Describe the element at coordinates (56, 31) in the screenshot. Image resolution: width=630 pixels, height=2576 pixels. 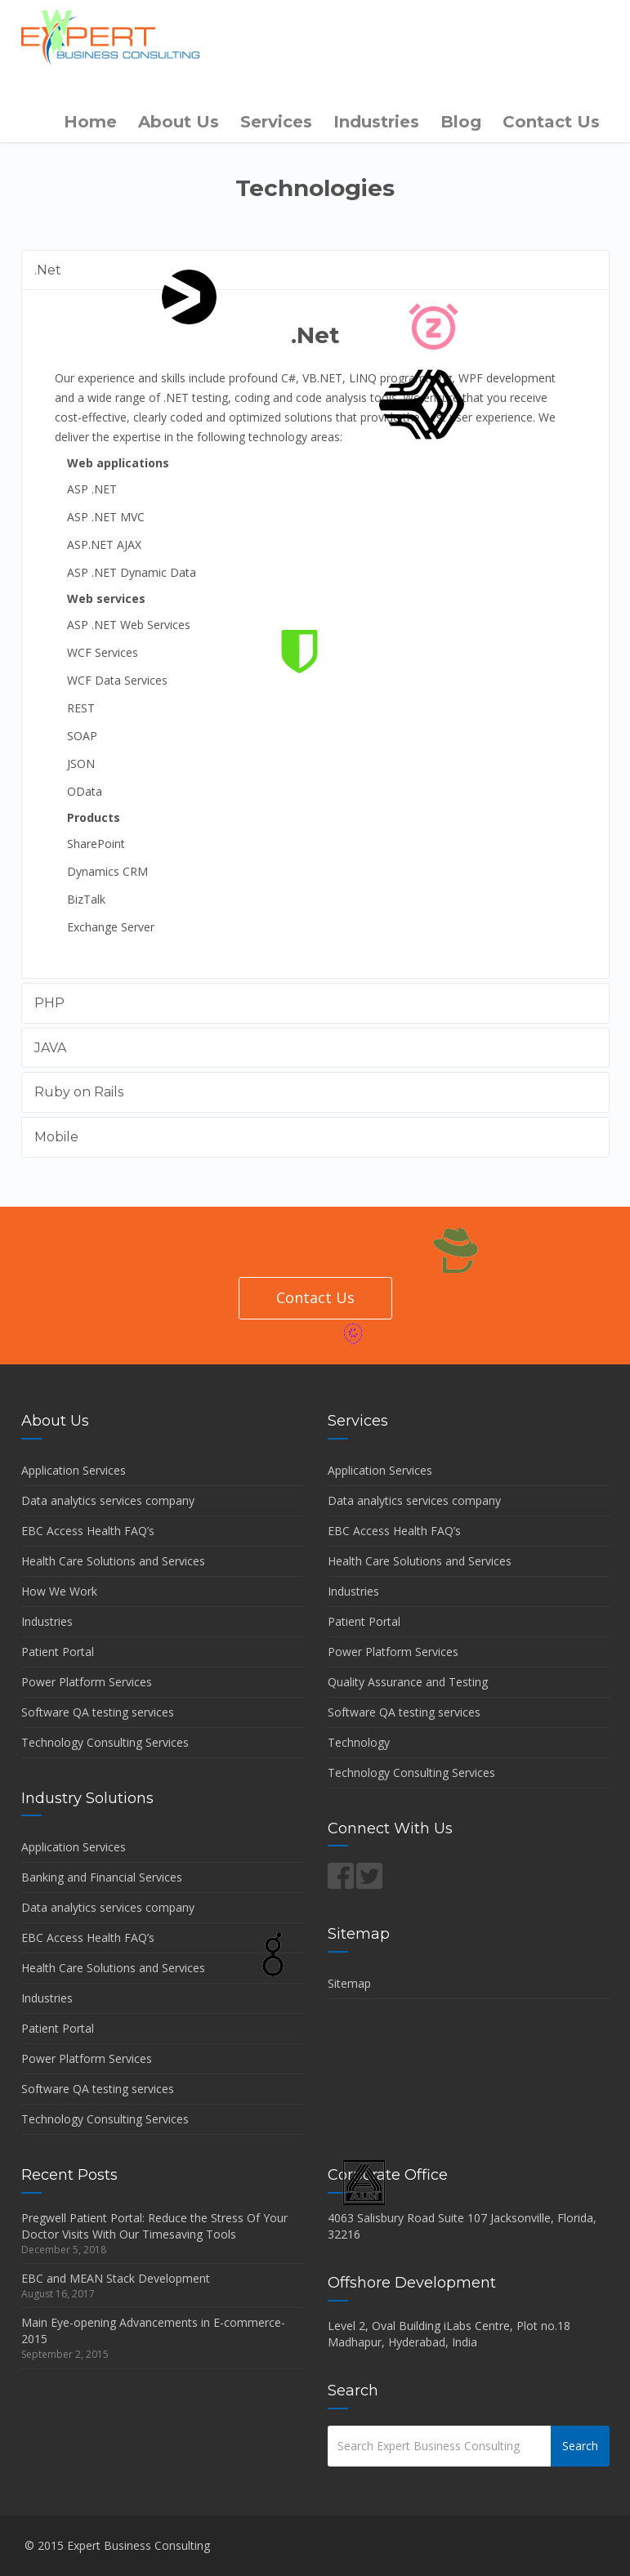
I see `WP Rocket plugin logo` at that location.